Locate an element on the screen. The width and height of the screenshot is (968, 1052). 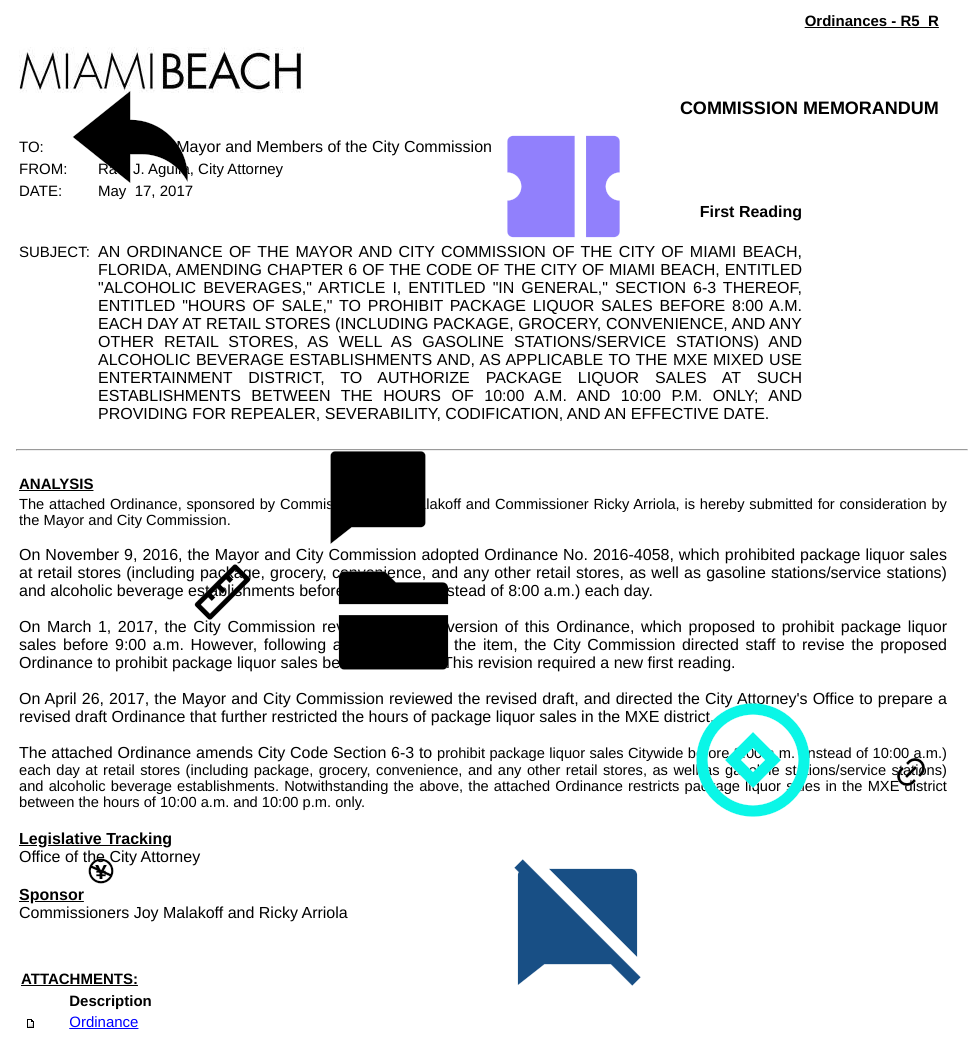
indicates non-commercial use license for Japan (yen symbol) is located at coordinates (101, 871).